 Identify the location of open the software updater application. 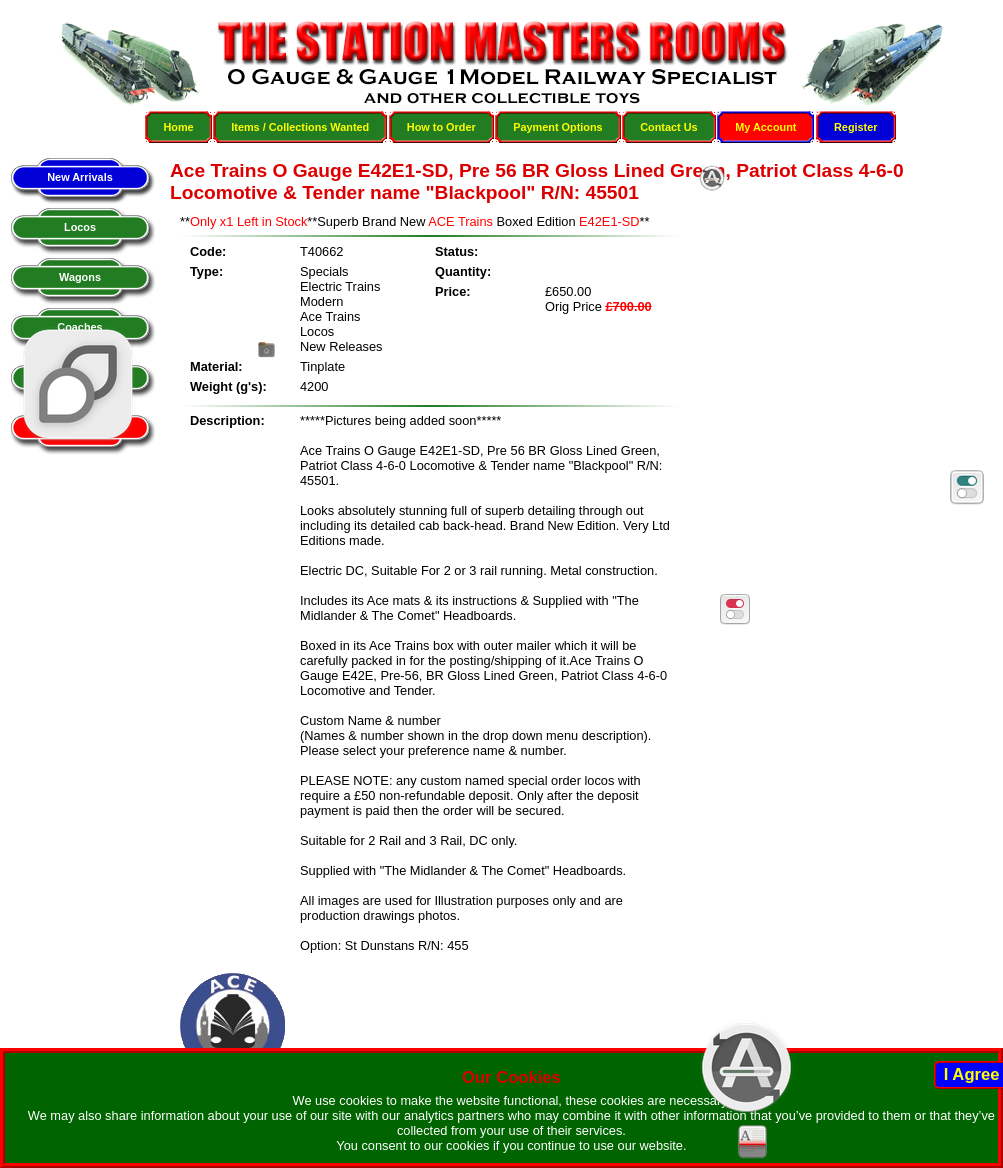
(712, 178).